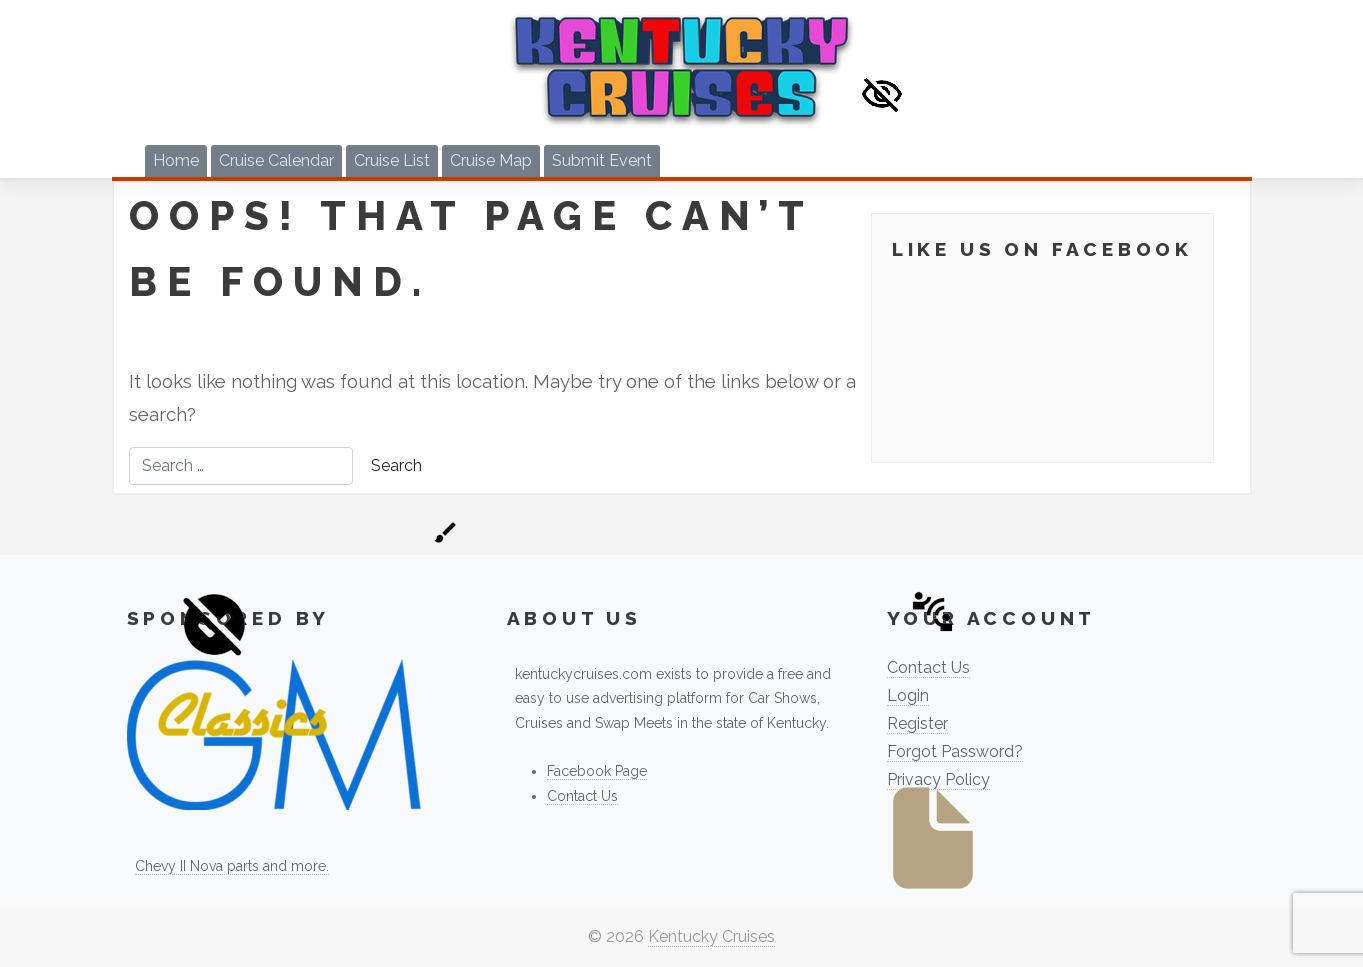 The width and height of the screenshot is (1363, 967). I want to click on connect with others remotely or wirelessly, so click(932, 611).